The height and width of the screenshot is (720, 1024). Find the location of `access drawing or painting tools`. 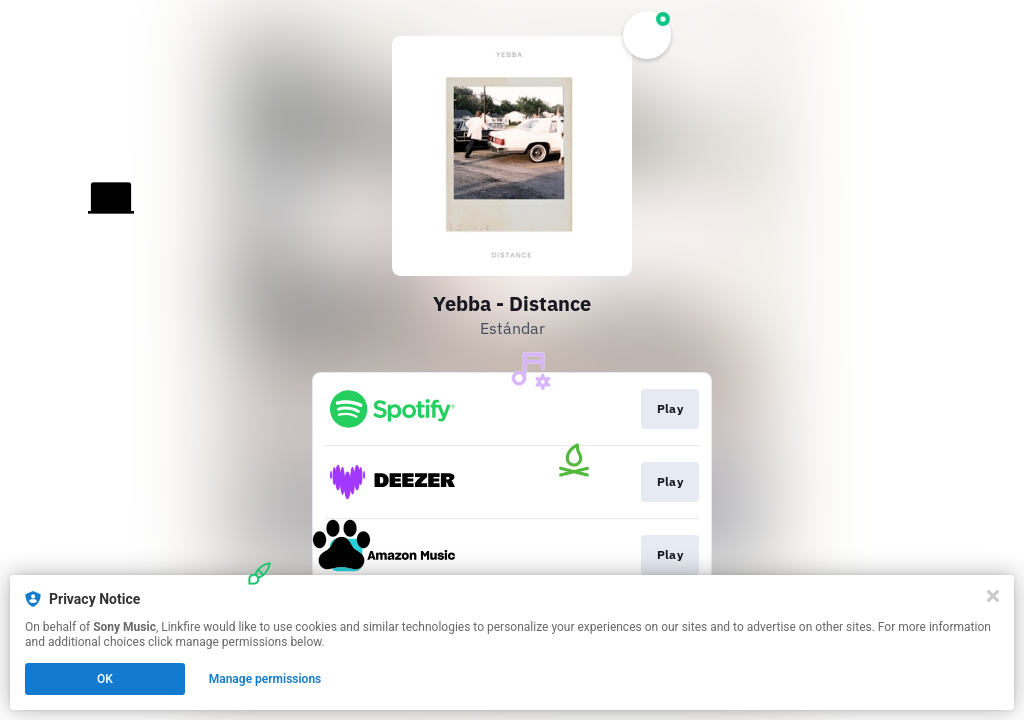

access drawing or painting tools is located at coordinates (259, 573).